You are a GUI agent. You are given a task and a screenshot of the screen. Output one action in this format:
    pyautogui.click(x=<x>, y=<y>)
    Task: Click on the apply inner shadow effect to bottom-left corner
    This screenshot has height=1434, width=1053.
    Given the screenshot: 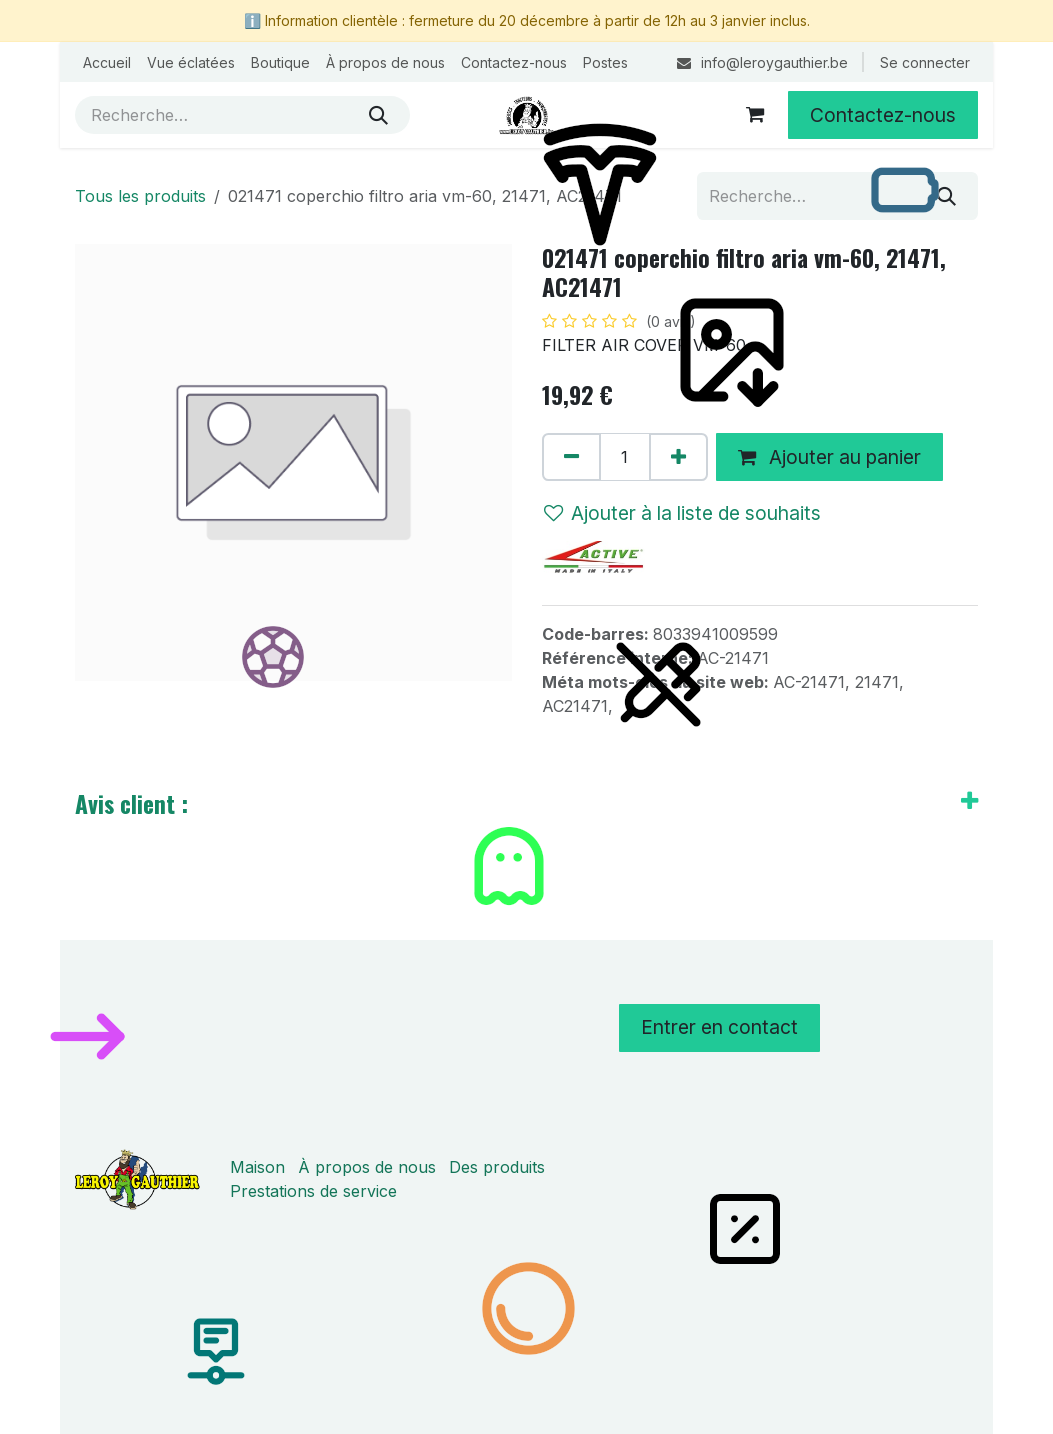 What is the action you would take?
    pyautogui.click(x=528, y=1308)
    